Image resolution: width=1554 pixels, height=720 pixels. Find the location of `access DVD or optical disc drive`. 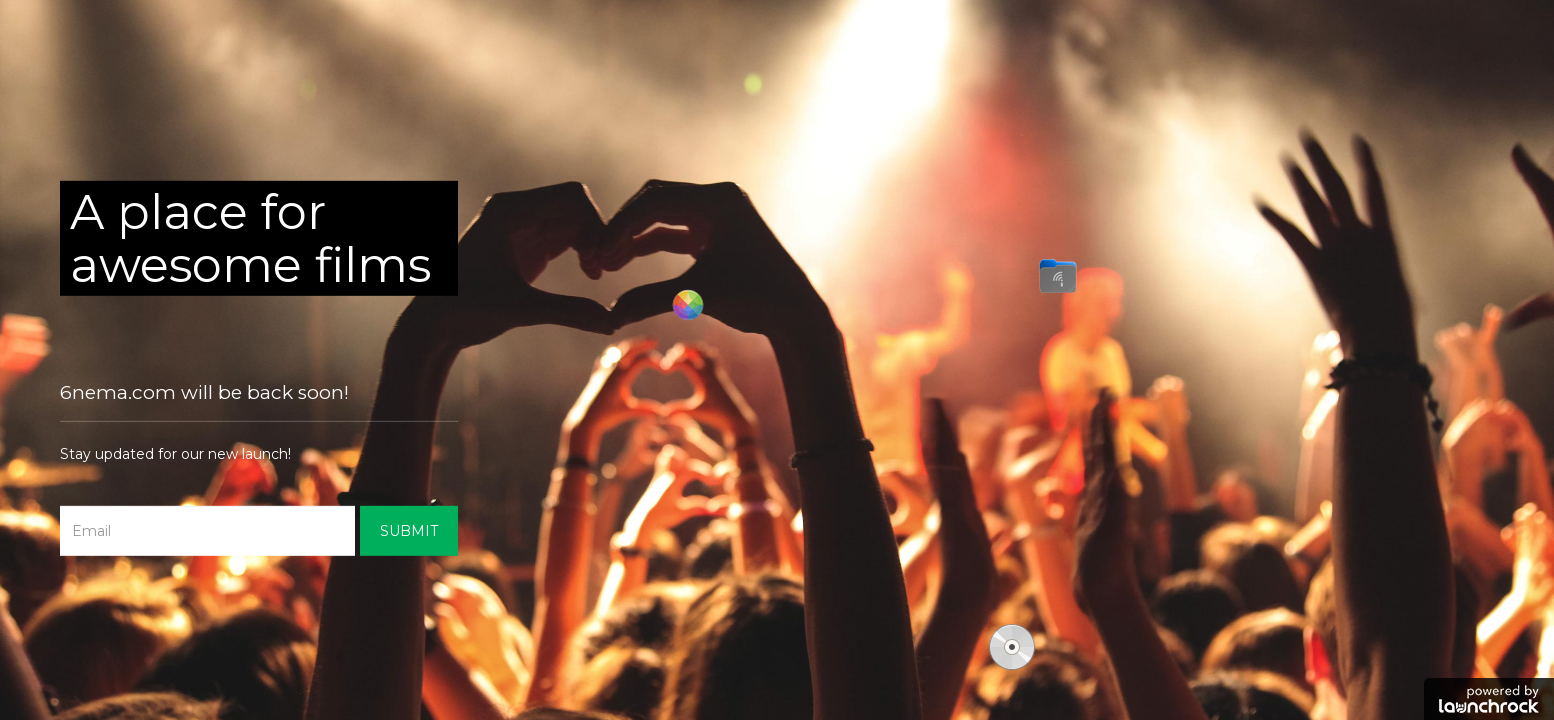

access DVD or optical disc drive is located at coordinates (1012, 647).